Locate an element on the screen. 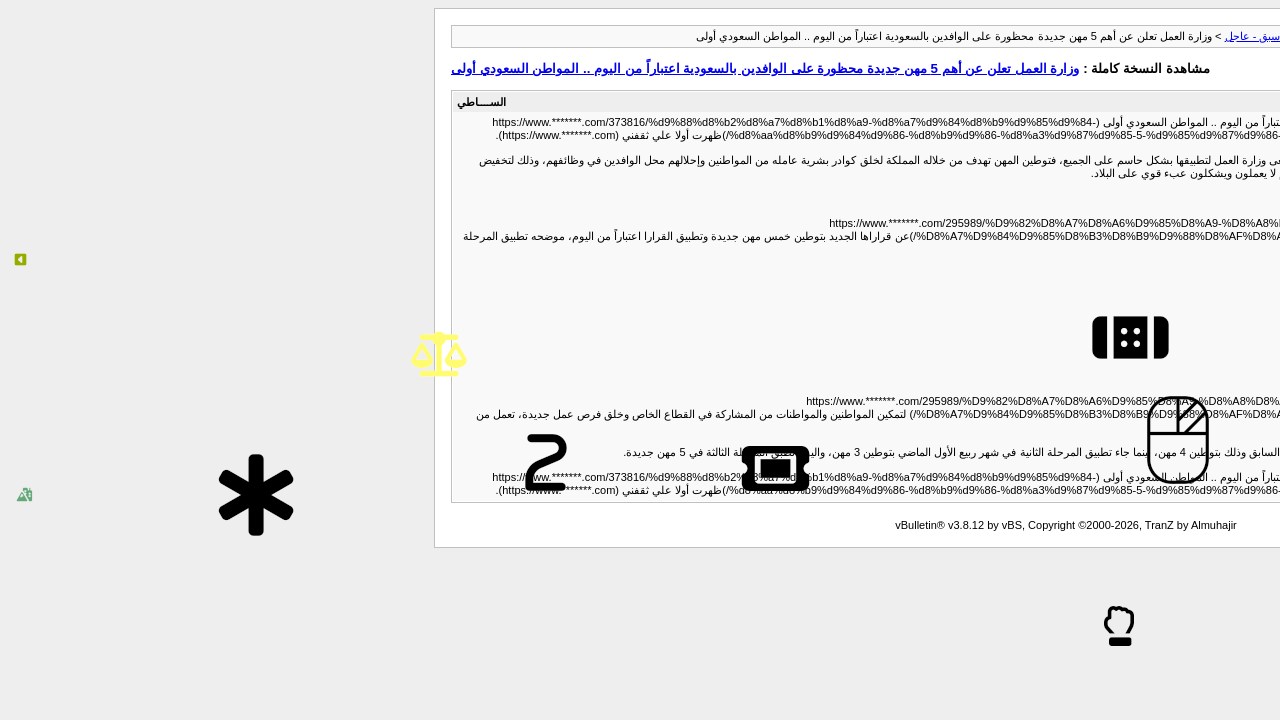 This screenshot has height=720, width=1280. access emergency medical services or health information is located at coordinates (256, 495).